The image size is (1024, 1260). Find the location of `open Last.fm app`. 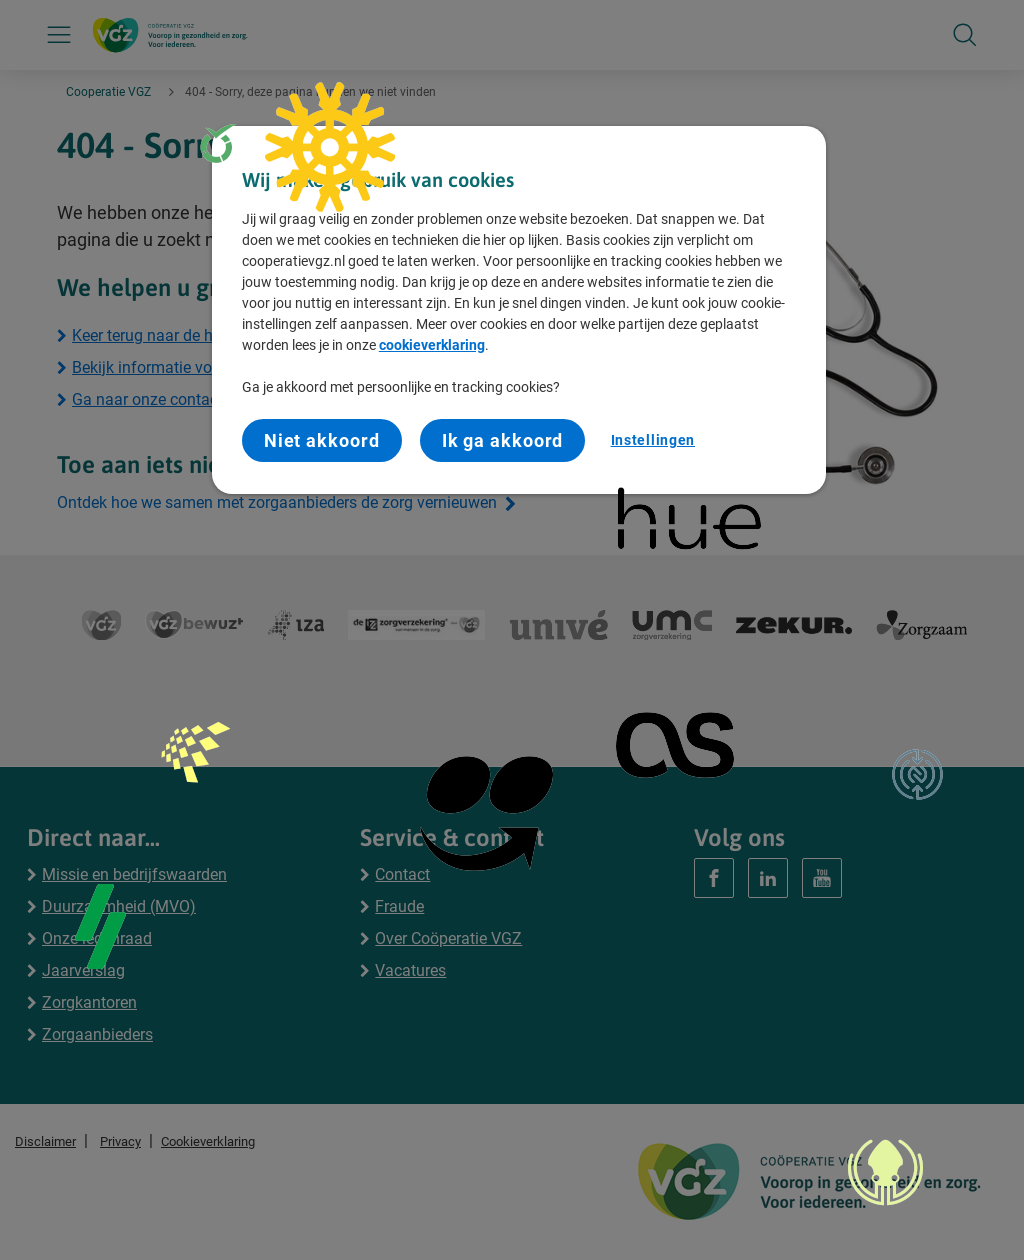

open Last.fm app is located at coordinates (675, 745).